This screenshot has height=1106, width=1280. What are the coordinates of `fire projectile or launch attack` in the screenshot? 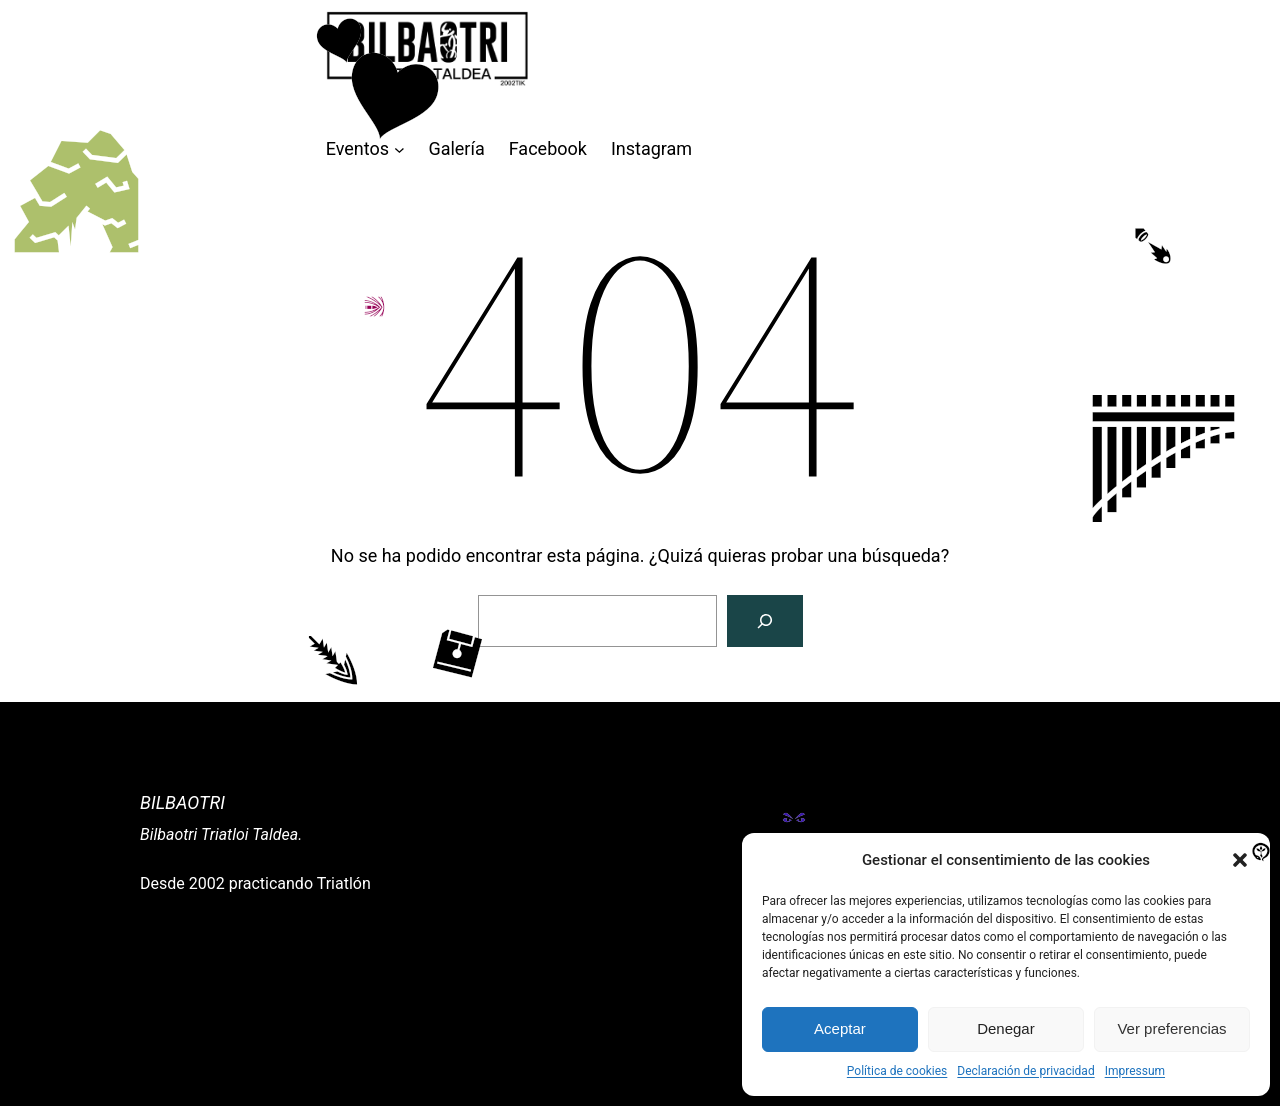 It's located at (1153, 246).